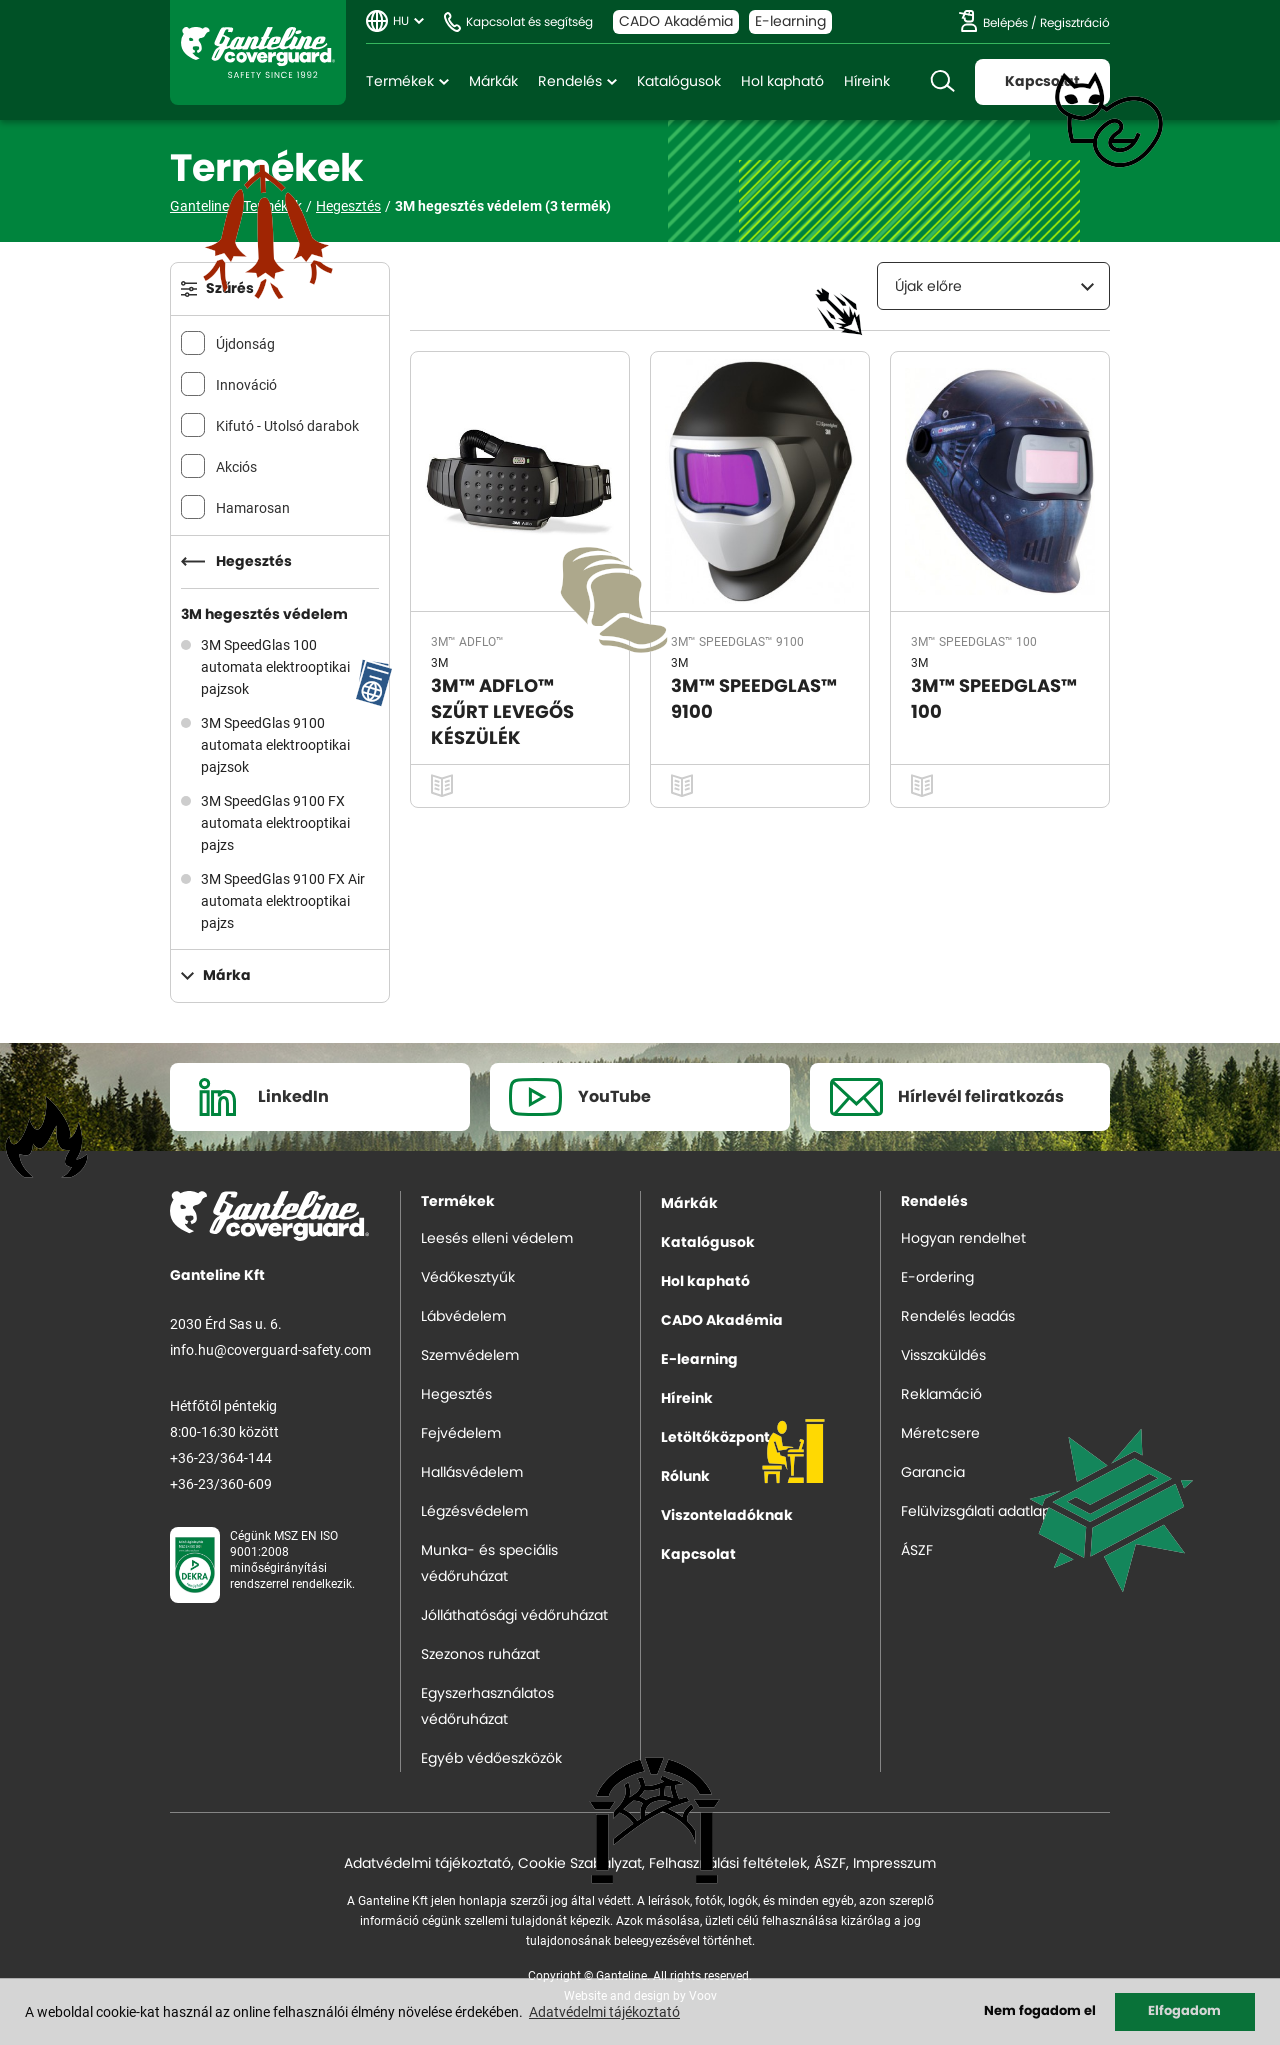 Image resolution: width=1280 pixels, height=2045 pixels. I want to click on decorative cat icon for pet-related content, so click(1108, 117).